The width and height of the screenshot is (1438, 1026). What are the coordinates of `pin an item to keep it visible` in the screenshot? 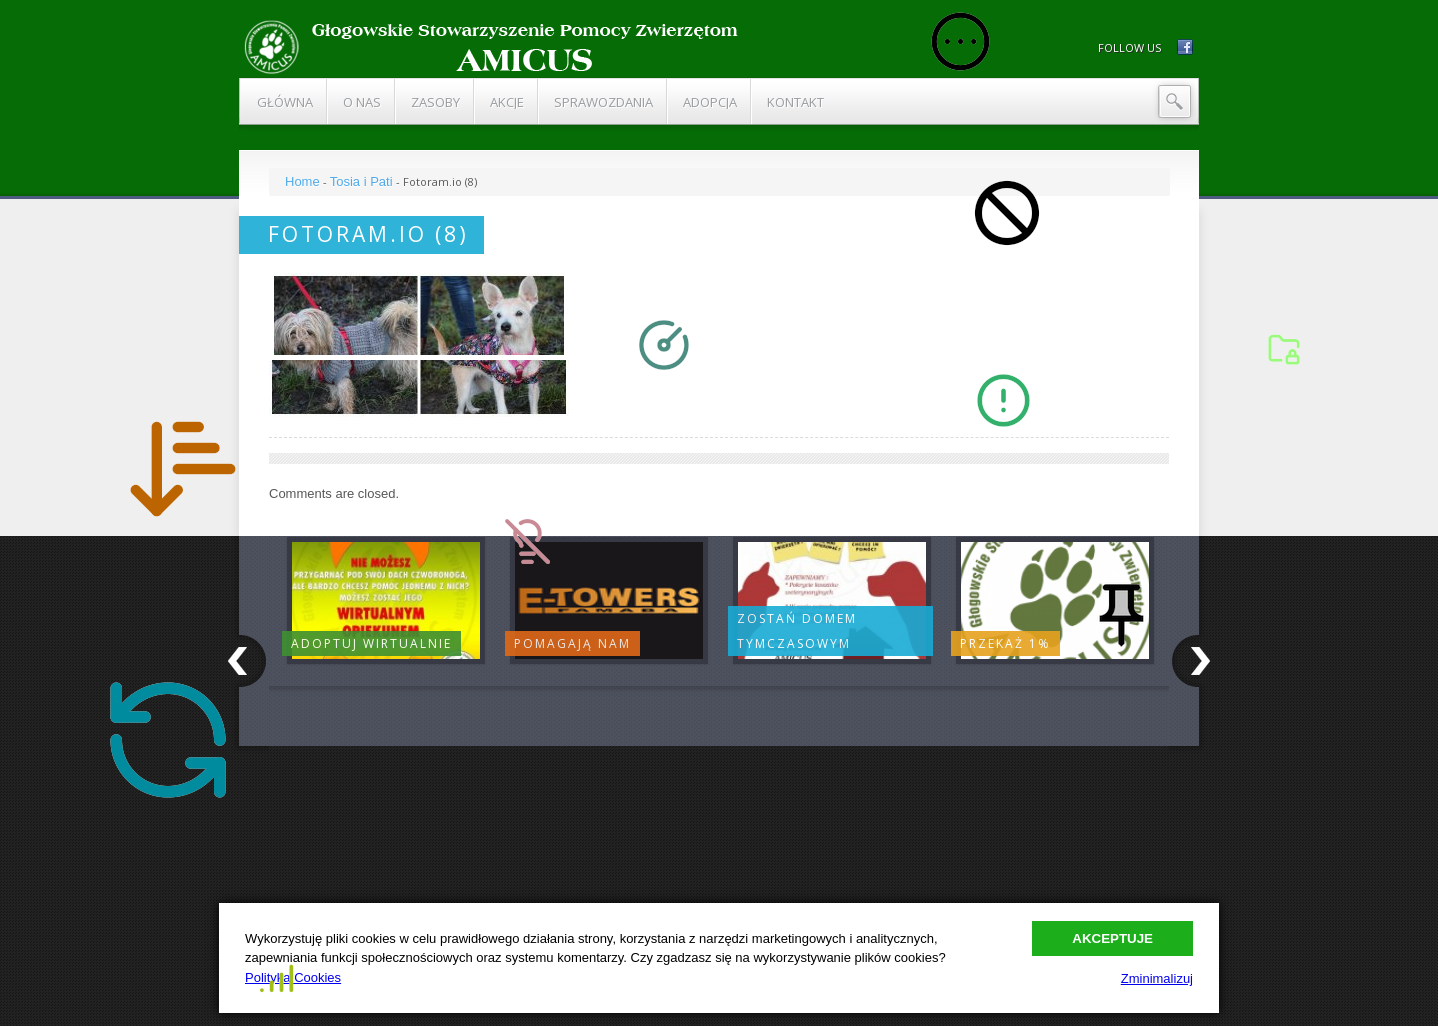 It's located at (1121, 615).